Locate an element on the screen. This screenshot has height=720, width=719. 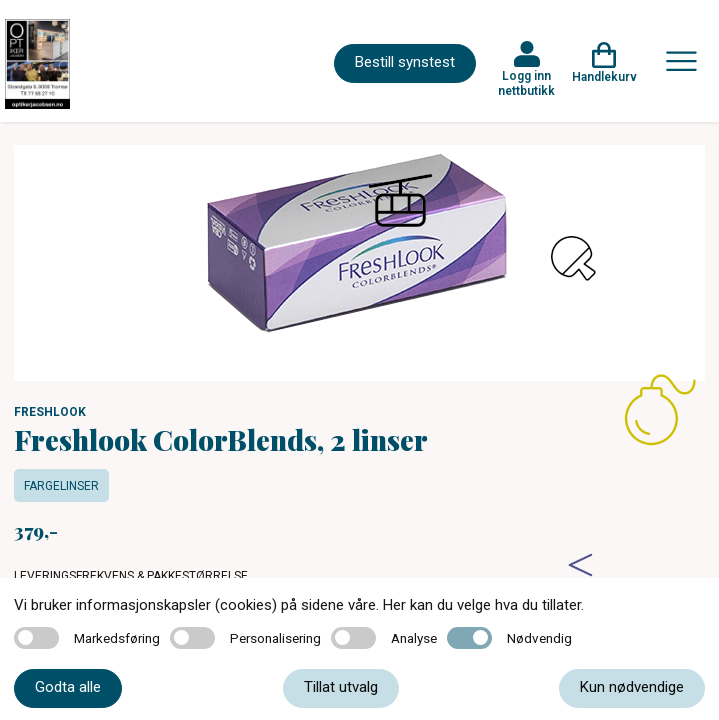
access ping pong or table tennis game is located at coordinates (572, 257).